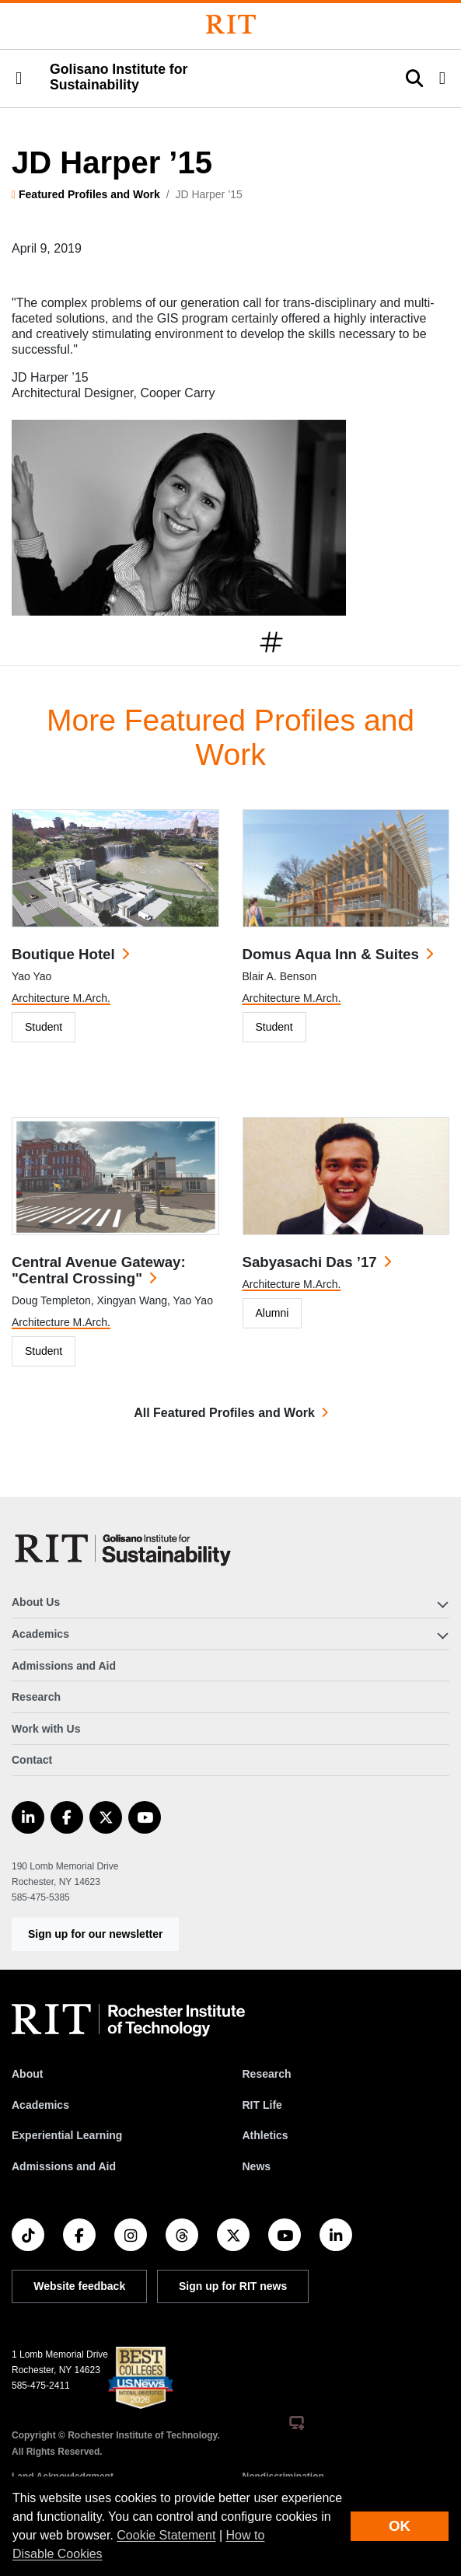 This screenshot has width=461, height=2576. What do you see at coordinates (271, 642) in the screenshot?
I see `view or add hashtags` at bounding box center [271, 642].